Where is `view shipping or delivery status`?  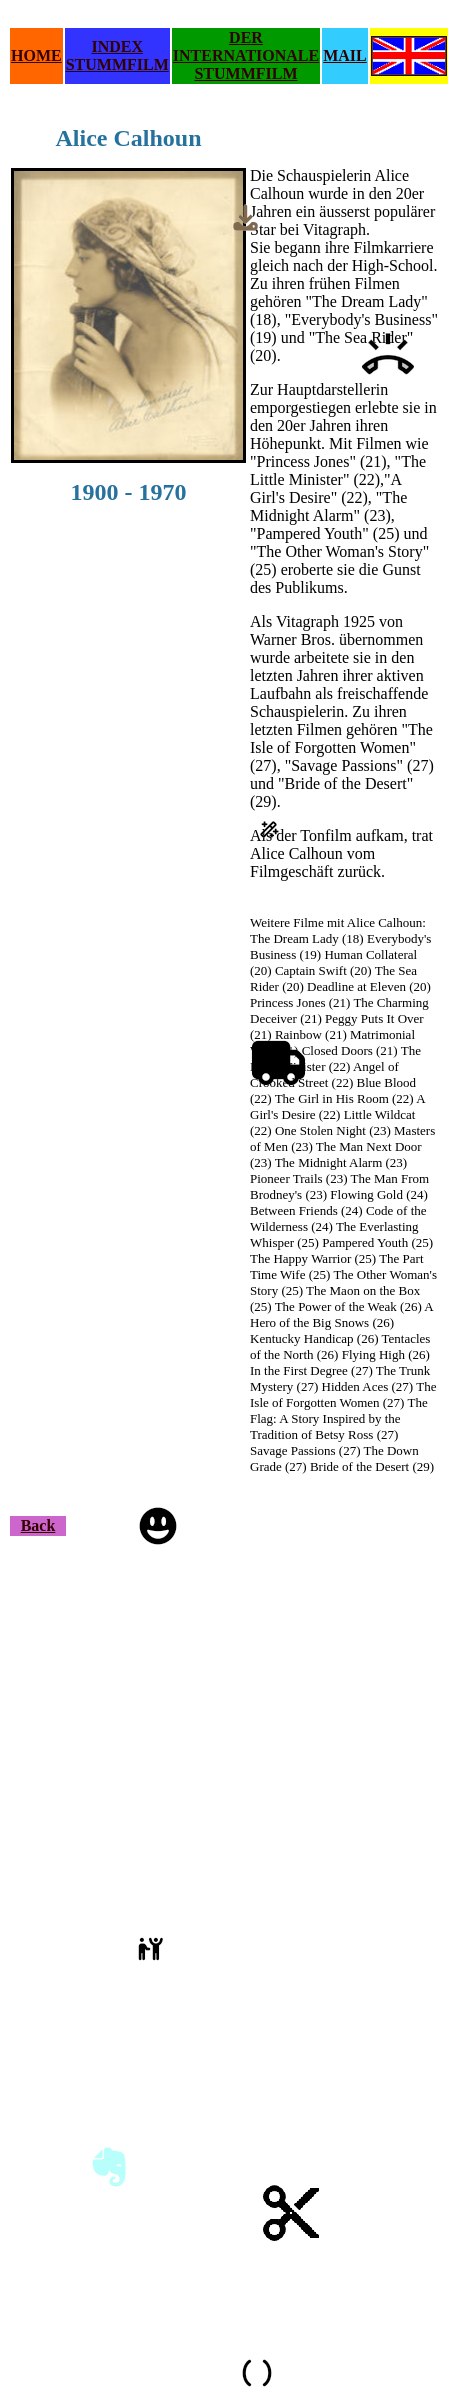
view shipping or delivery status is located at coordinates (278, 1061).